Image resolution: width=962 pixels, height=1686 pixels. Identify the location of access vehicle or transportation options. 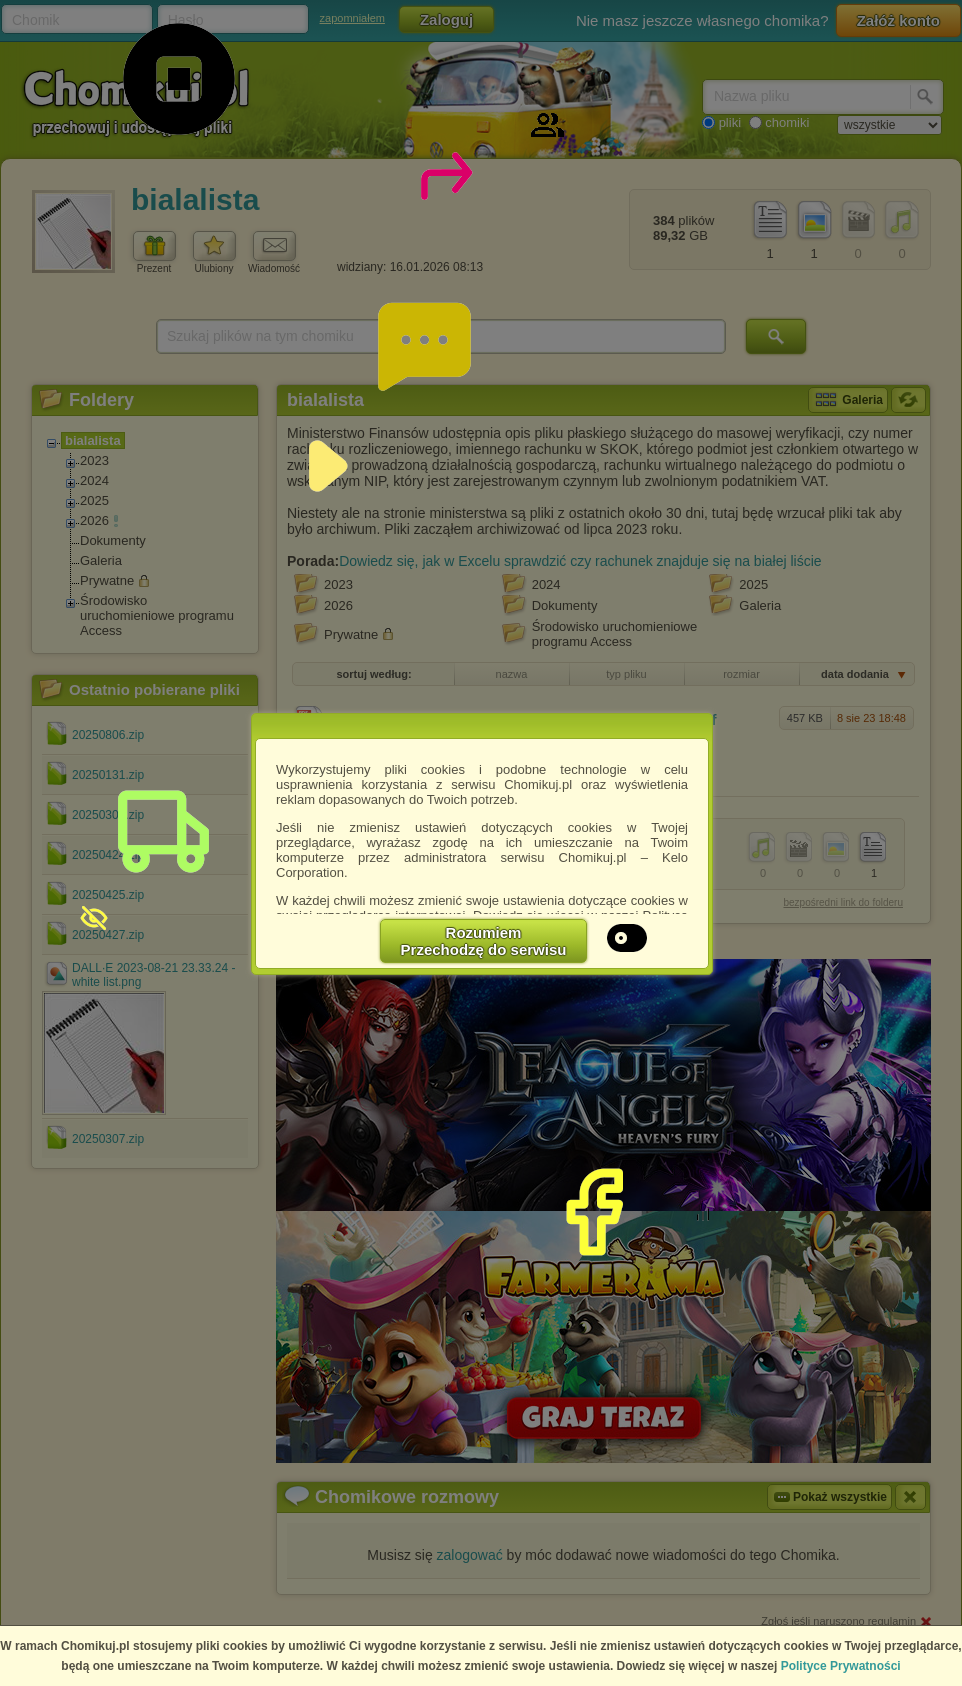
(163, 831).